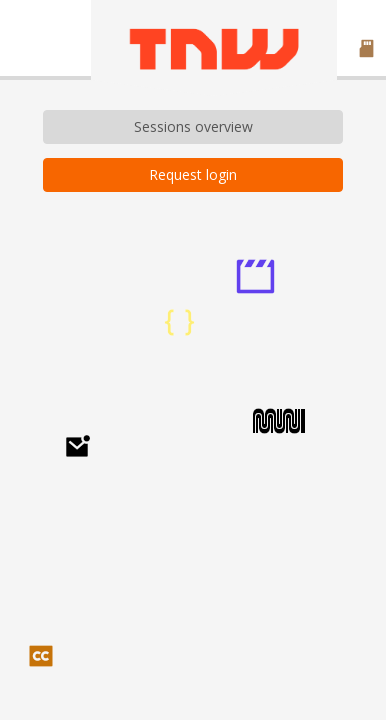  Describe the element at coordinates (255, 276) in the screenshot. I see `access video or film editing tools` at that location.